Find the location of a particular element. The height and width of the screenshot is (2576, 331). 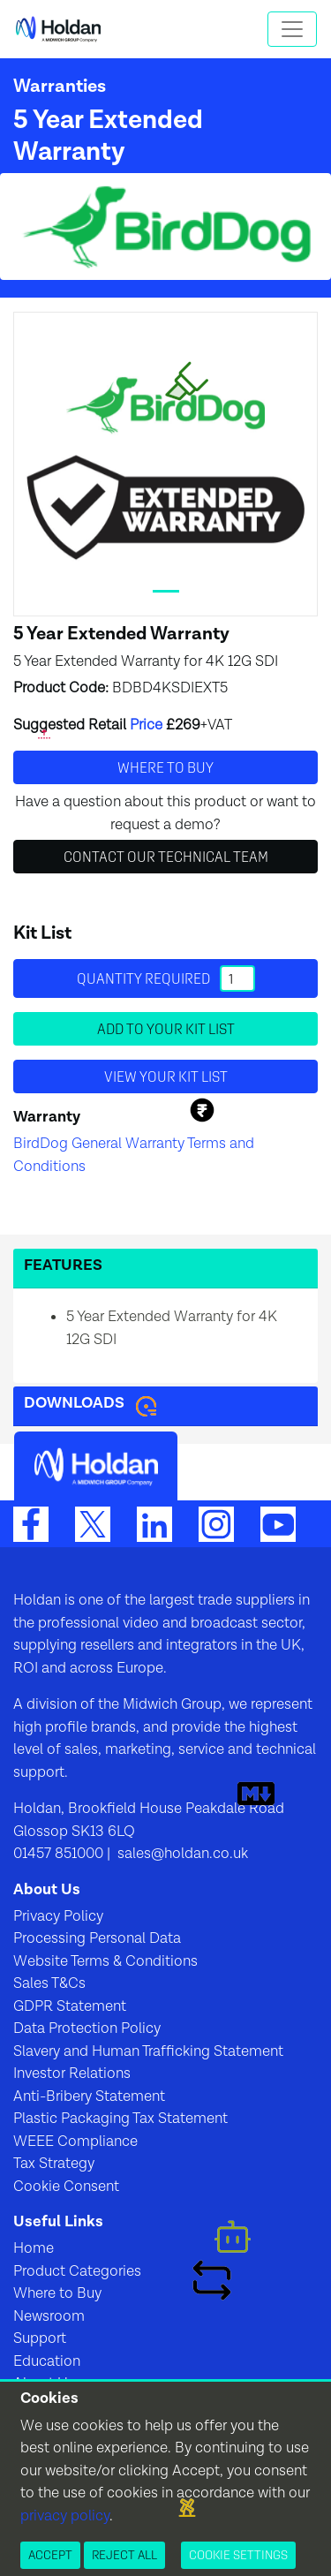

highlight or mark selected text is located at coordinates (185, 383).